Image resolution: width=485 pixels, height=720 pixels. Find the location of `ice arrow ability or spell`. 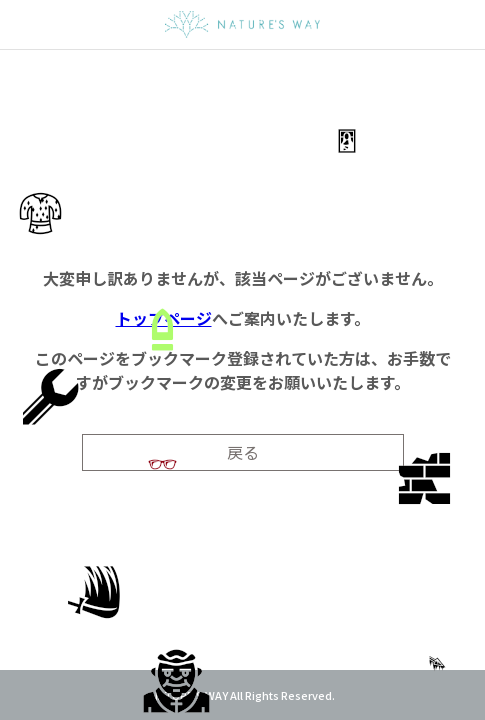

ice arrow ability or spell is located at coordinates (437, 663).